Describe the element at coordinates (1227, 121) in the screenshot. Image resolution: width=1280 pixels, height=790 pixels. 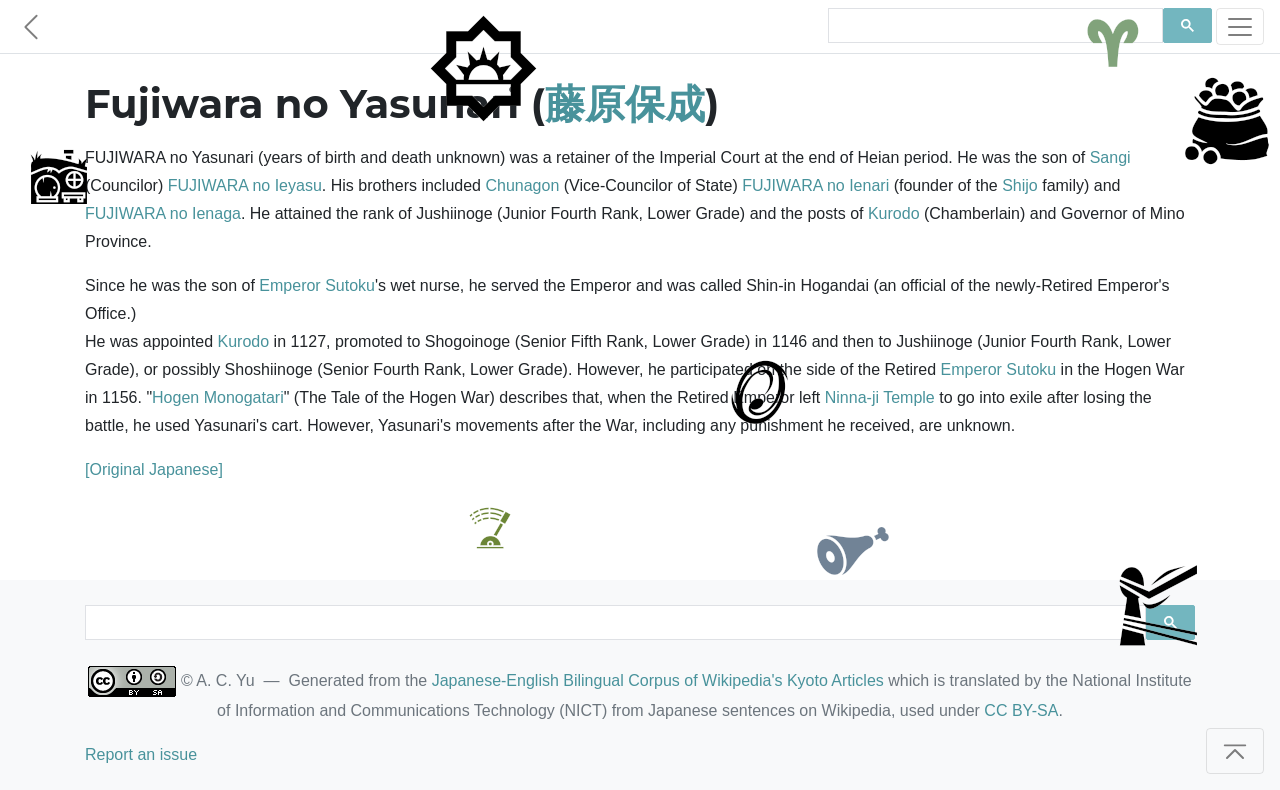
I see `view your coin pouch or in-game currency` at that location.